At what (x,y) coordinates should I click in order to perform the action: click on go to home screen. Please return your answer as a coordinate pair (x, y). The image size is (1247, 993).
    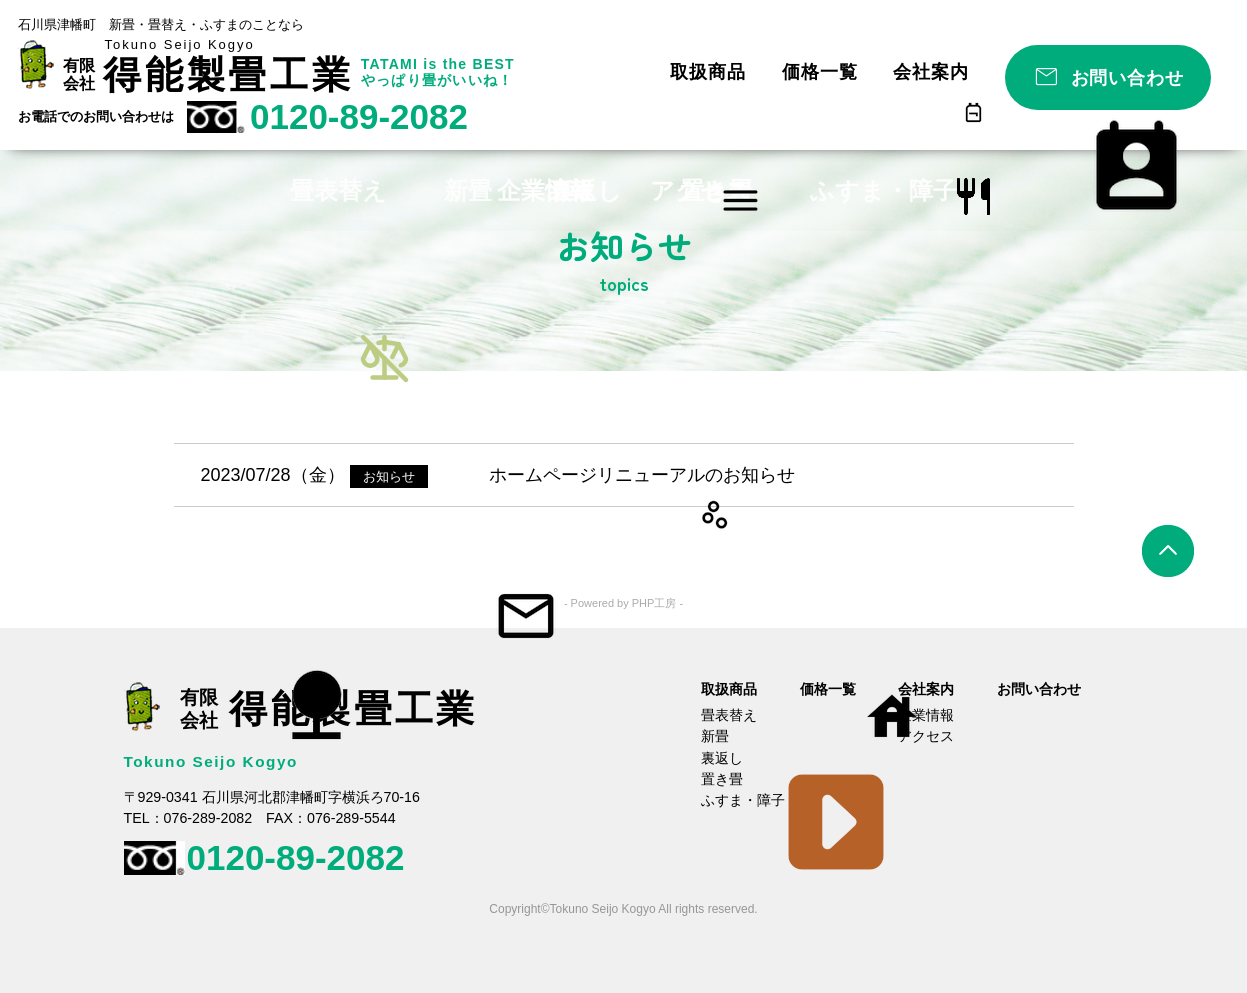
    Looking at the image, I should click on (892, 717).